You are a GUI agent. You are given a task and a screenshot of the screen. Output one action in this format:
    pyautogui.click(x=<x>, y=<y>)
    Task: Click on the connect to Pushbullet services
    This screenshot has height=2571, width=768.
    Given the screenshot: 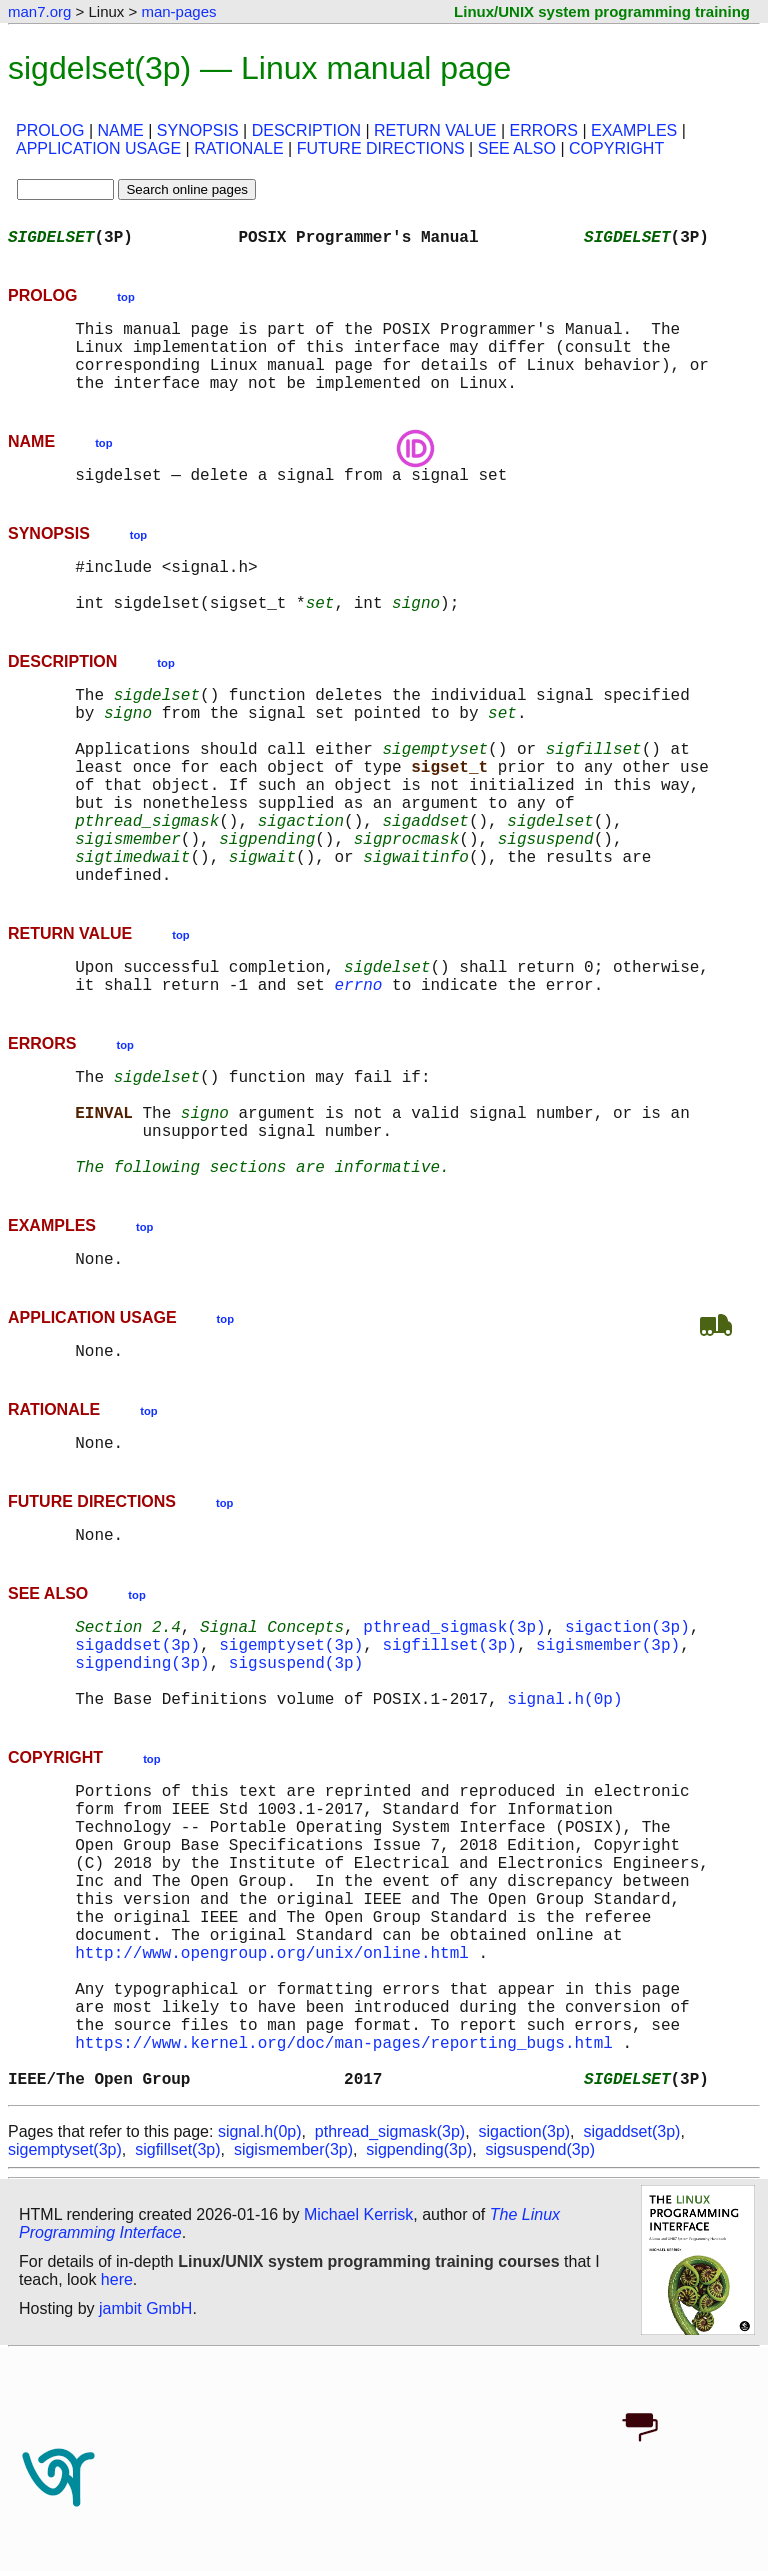 What is the action you would take?
    pyautogui.click(x=415, y=448)
    